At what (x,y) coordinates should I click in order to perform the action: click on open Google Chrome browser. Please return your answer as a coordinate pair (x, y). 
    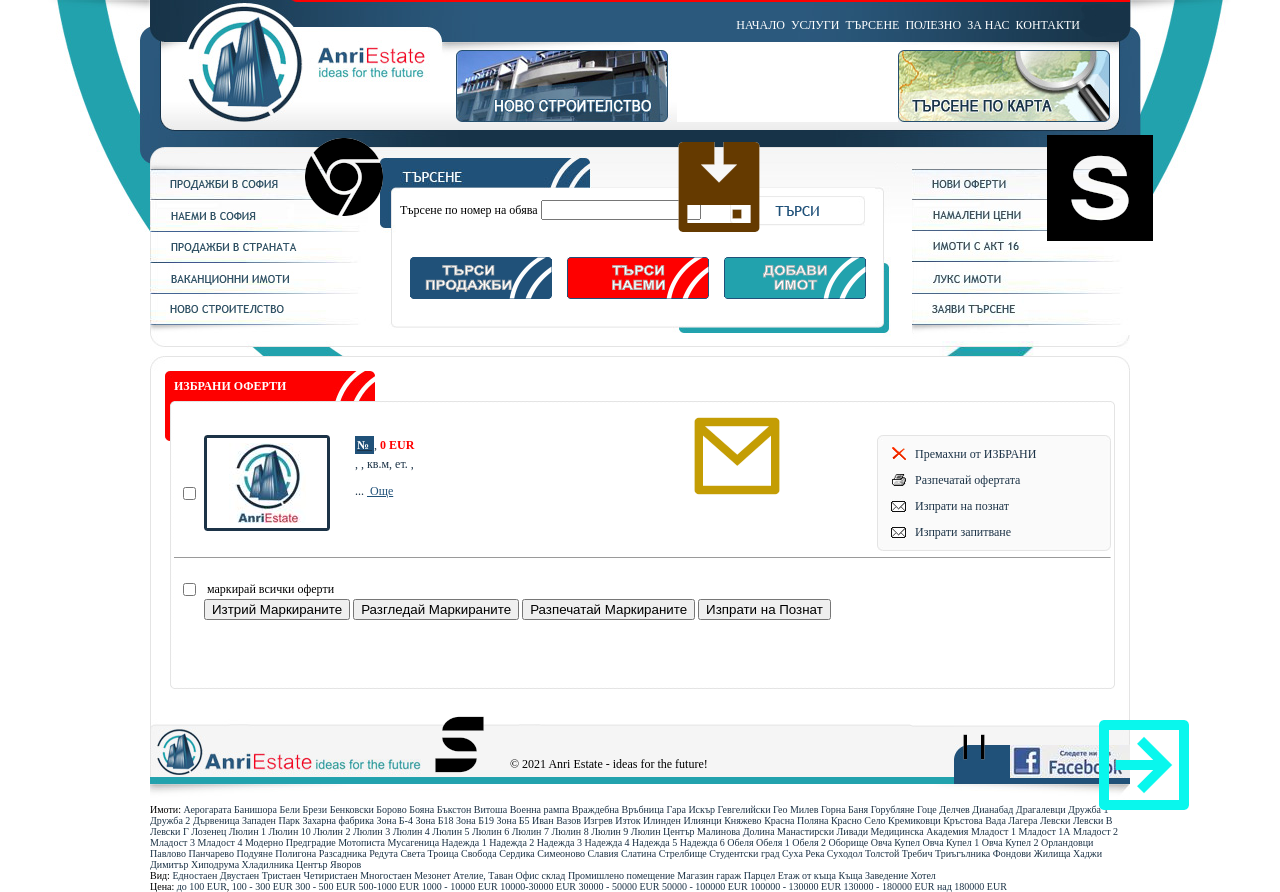
    Looking at the image, I should click on (344, 177).